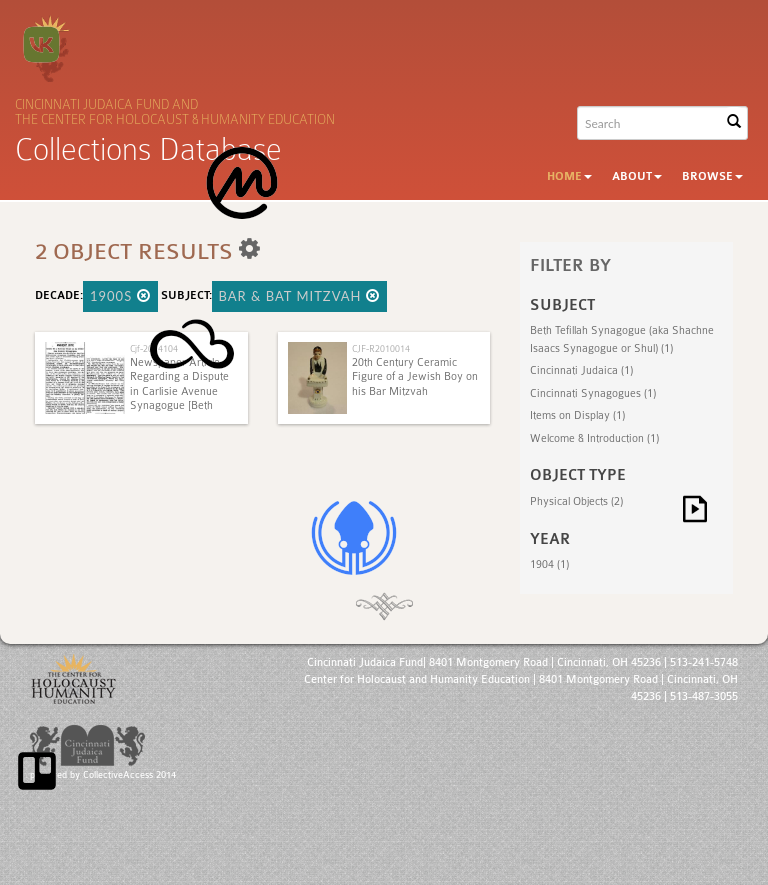  What do you see at coordinates (192, 344) in the screenshot?
I see `skyatlas brand logo` at bounding box center [192, 344].